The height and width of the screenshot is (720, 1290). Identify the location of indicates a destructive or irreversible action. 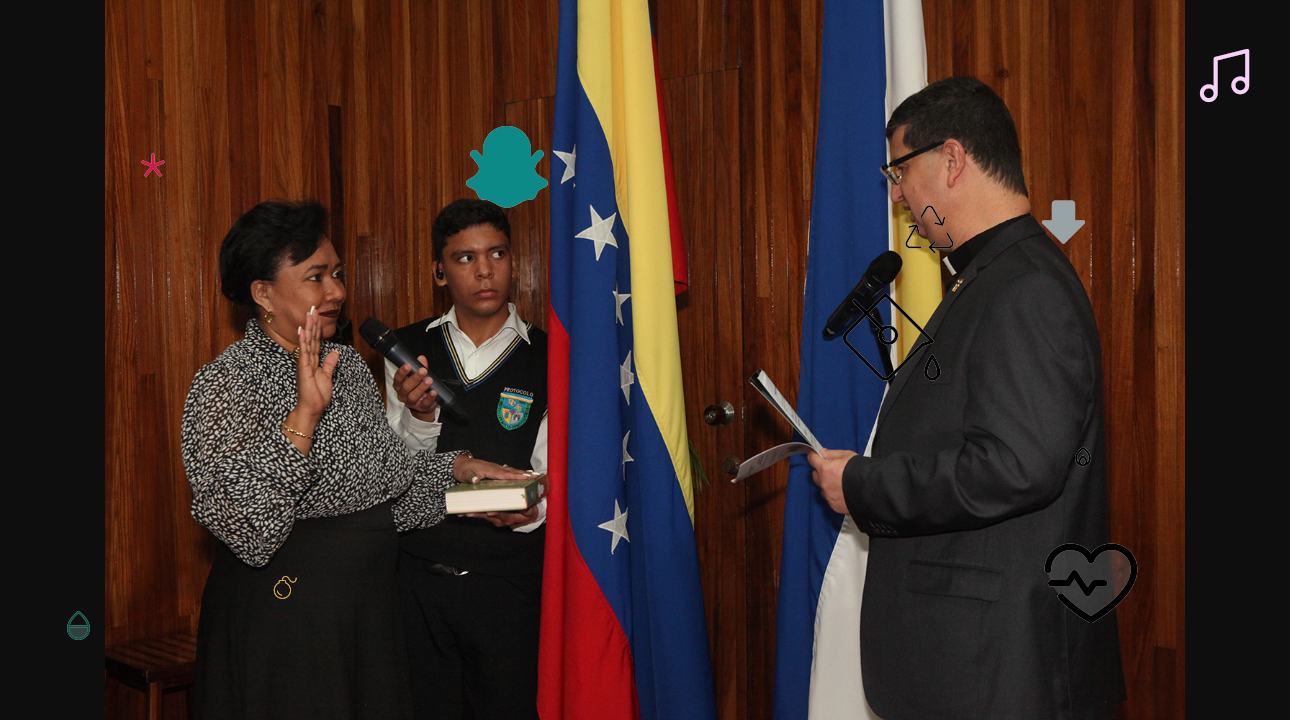
(284, 587).